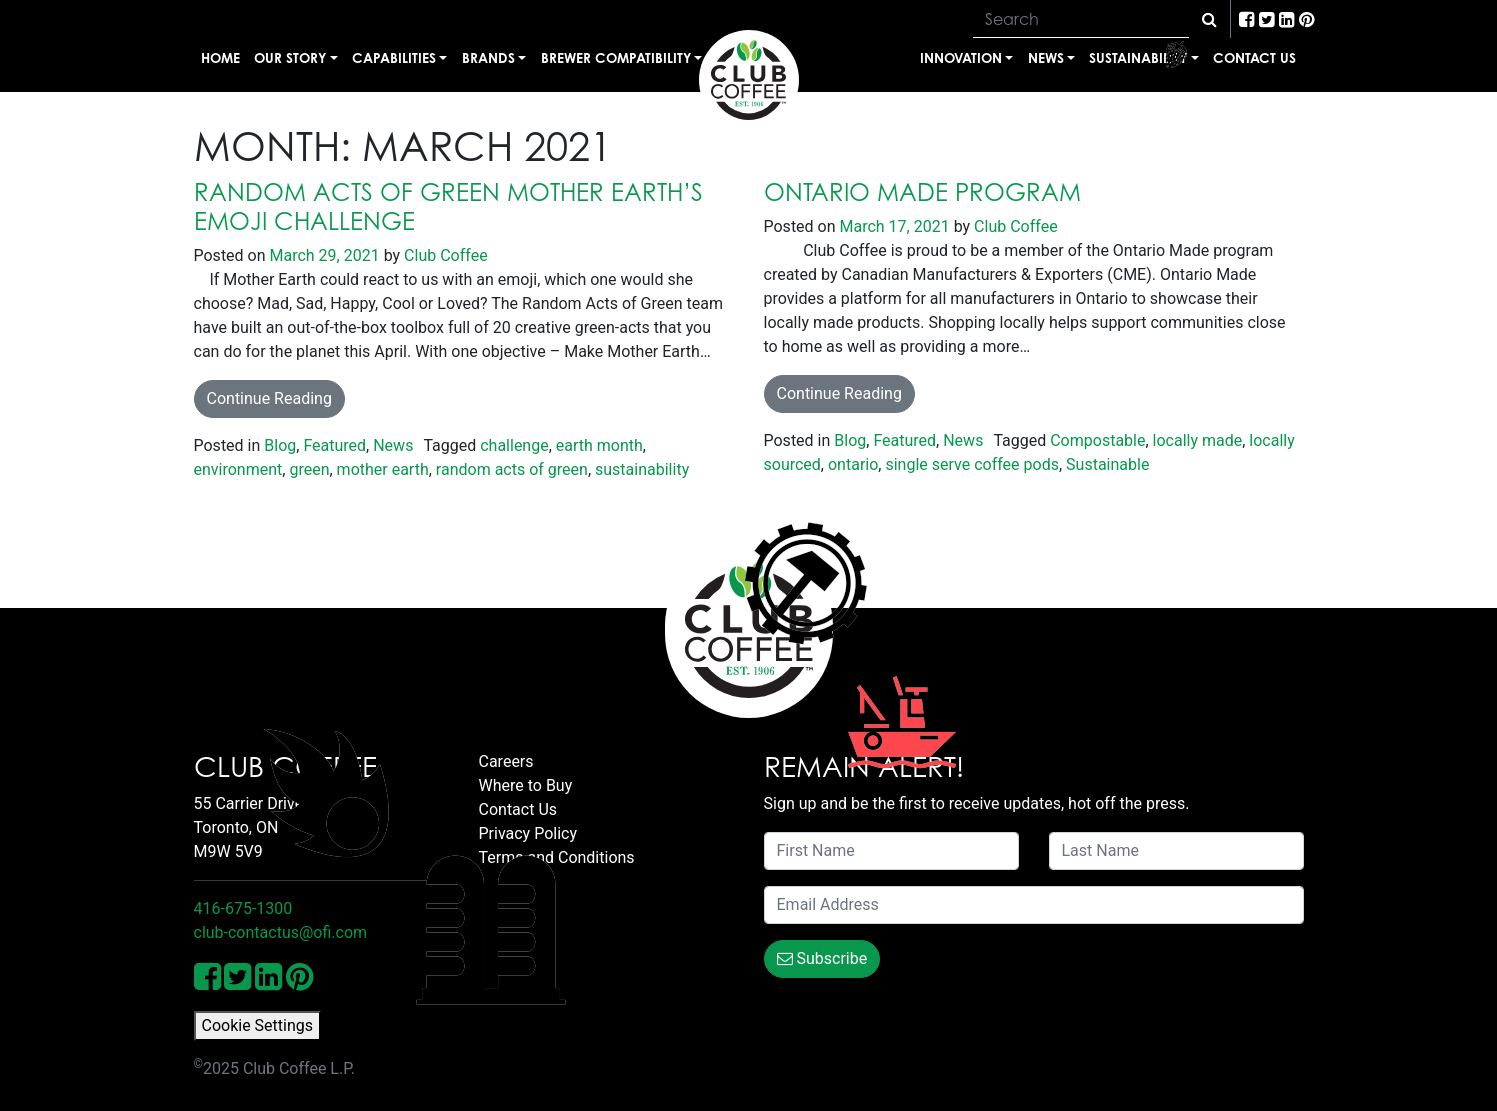 The image size is (1497, 1111). I want to click on indicates a burning or fire effect status, so click(322, 789).